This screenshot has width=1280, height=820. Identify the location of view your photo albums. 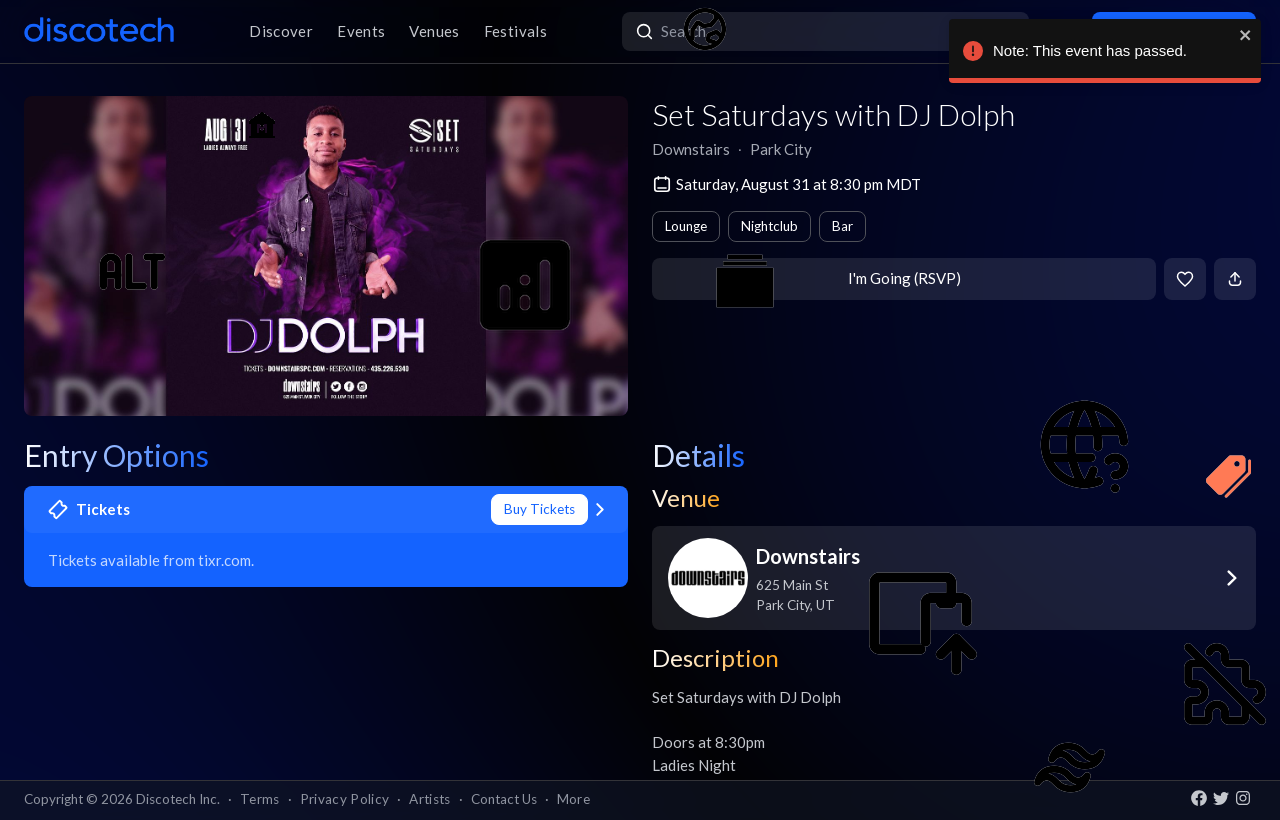
(745, 281).